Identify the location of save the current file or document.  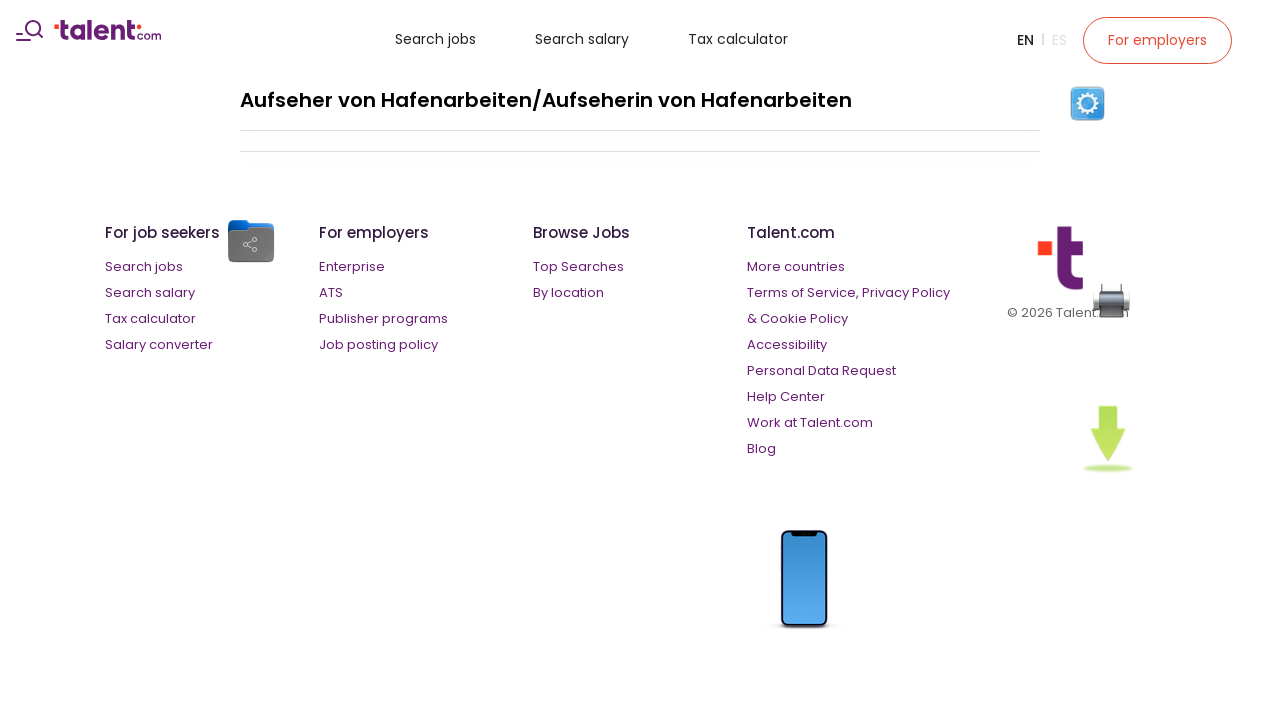
(1108, 435).